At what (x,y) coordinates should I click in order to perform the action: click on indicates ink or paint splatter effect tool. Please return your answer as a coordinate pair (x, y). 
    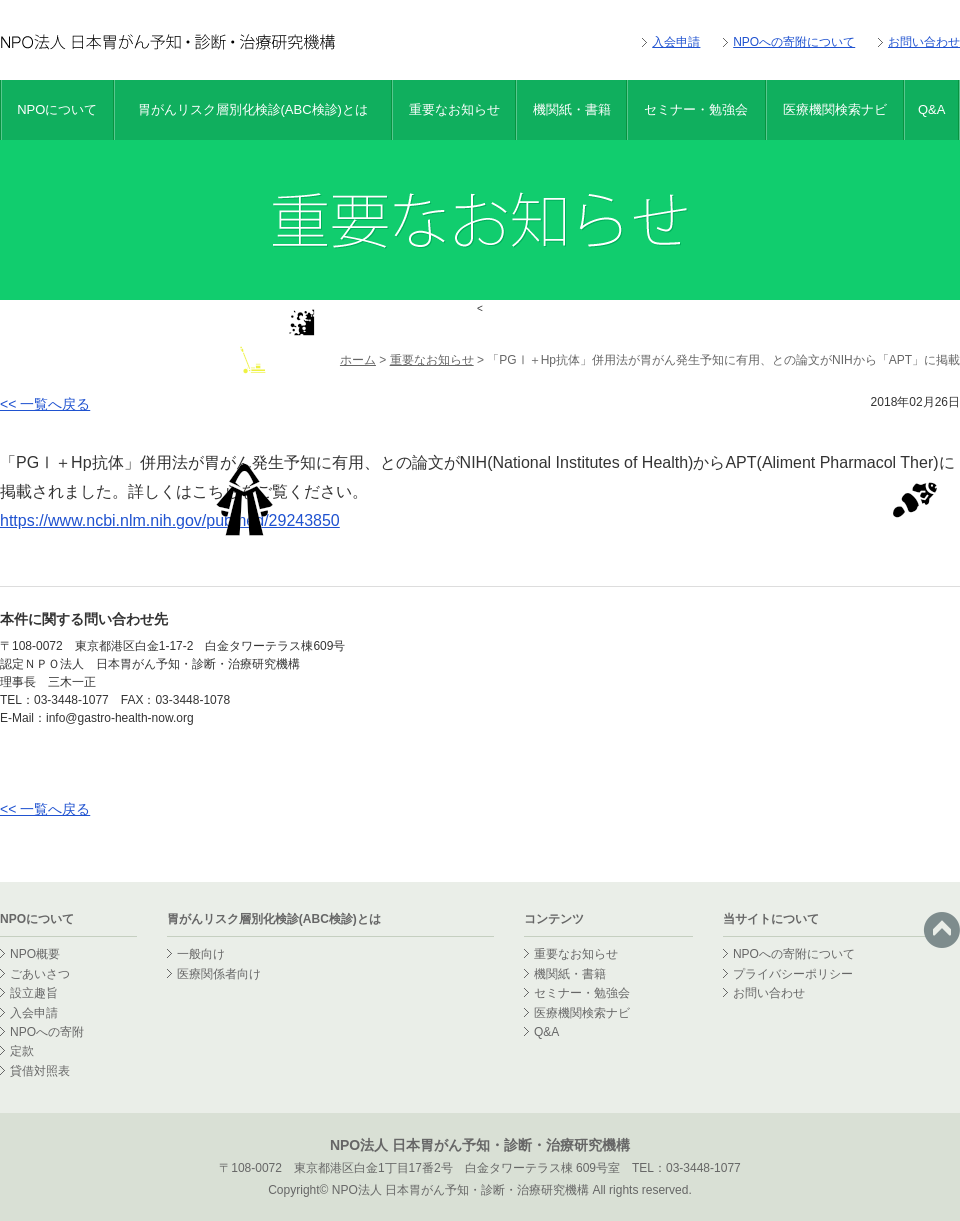
    Looking at the image, I should click on (301, 322).